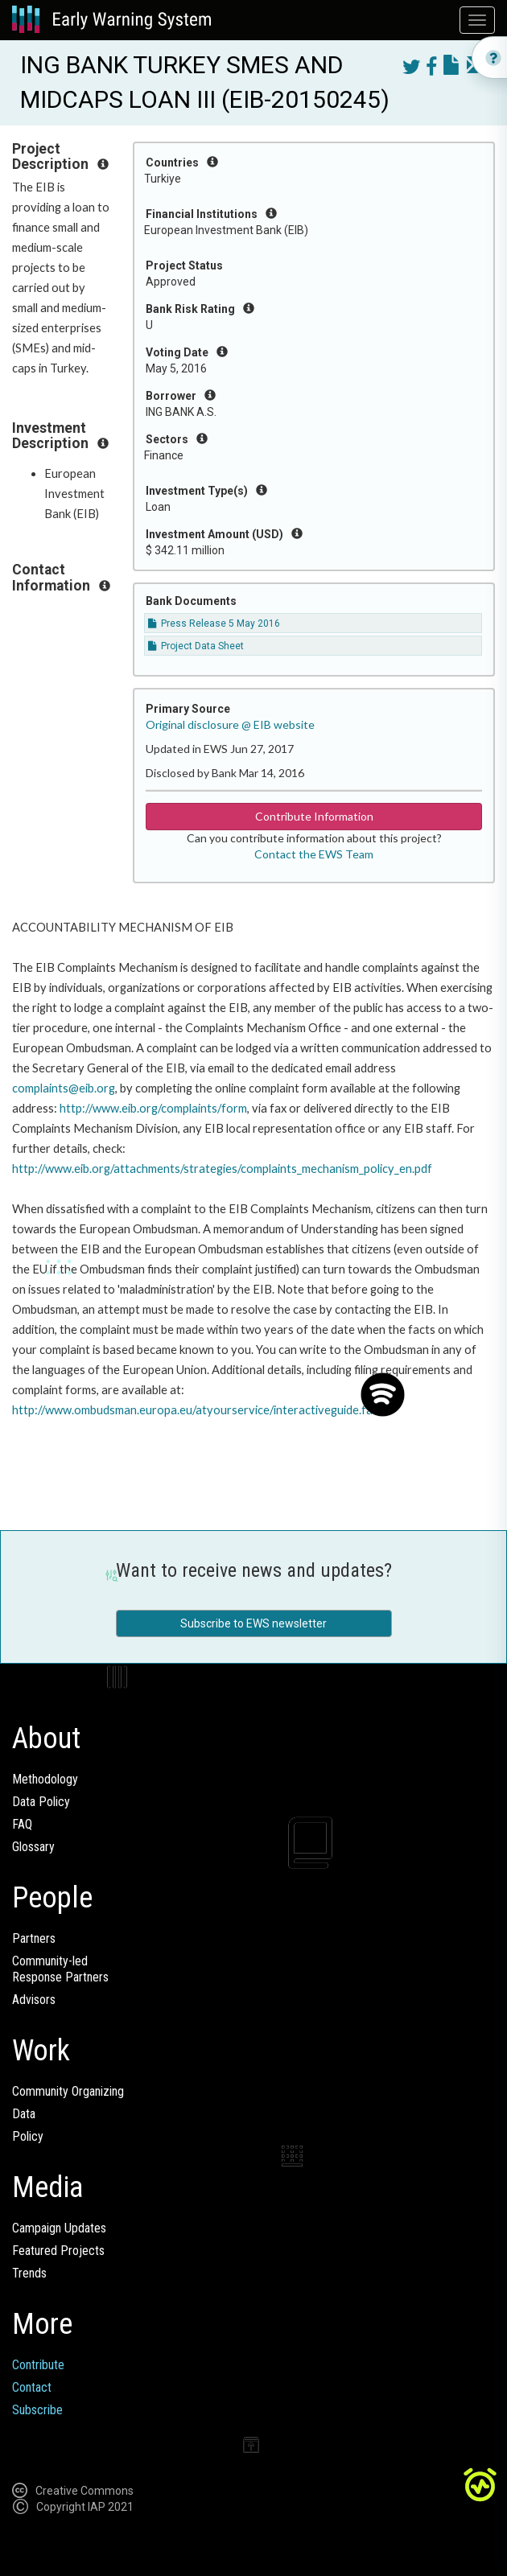 This screenshot has width=507, height=2576. What do you see at coordinates (310, 1842) in the screenshot?
I see `open your library or reading list` at bounding box center [310, 1842].